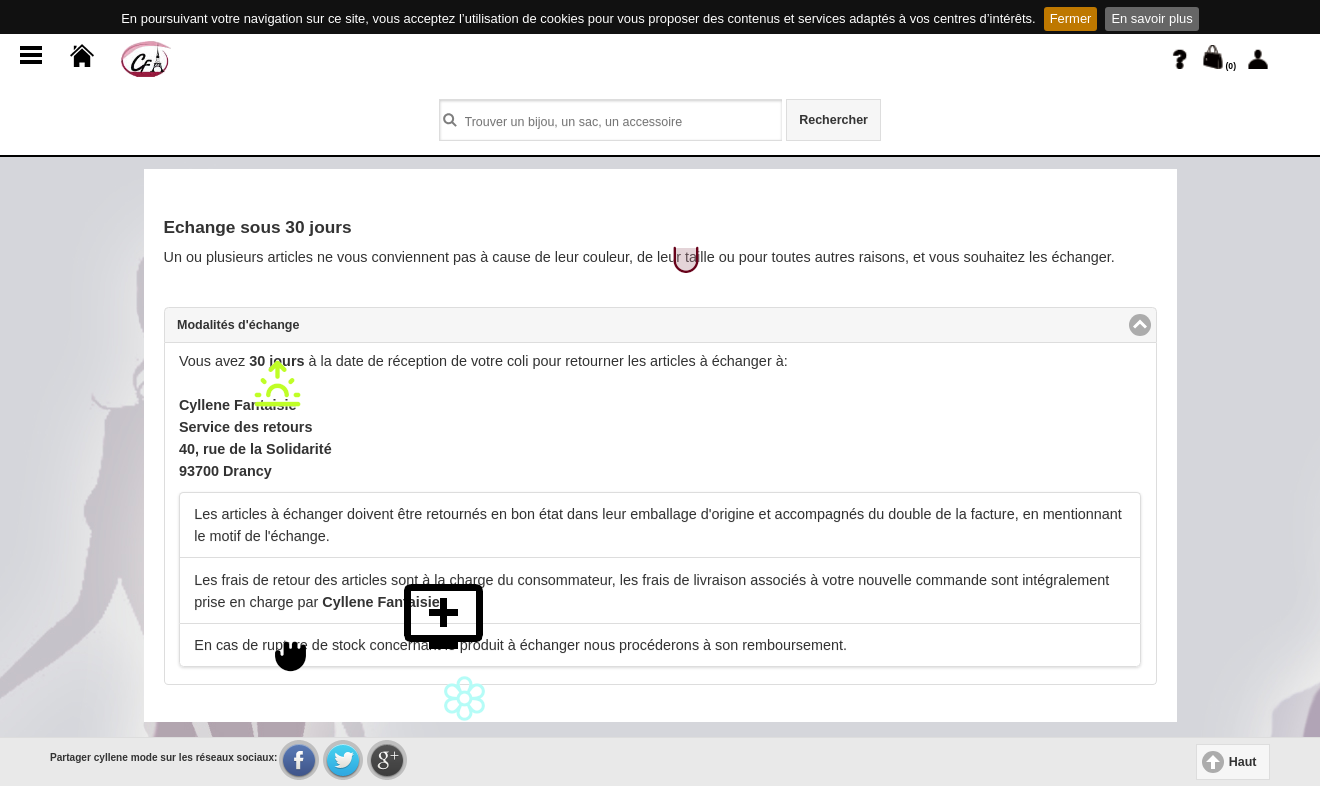 The width and height of the screenshot is (1320, 786). What do you see at coordinates (277, 383) in the screenshot?
I see `sunrise alarm or wake-up time indicator` at bounding box center [277, 383].